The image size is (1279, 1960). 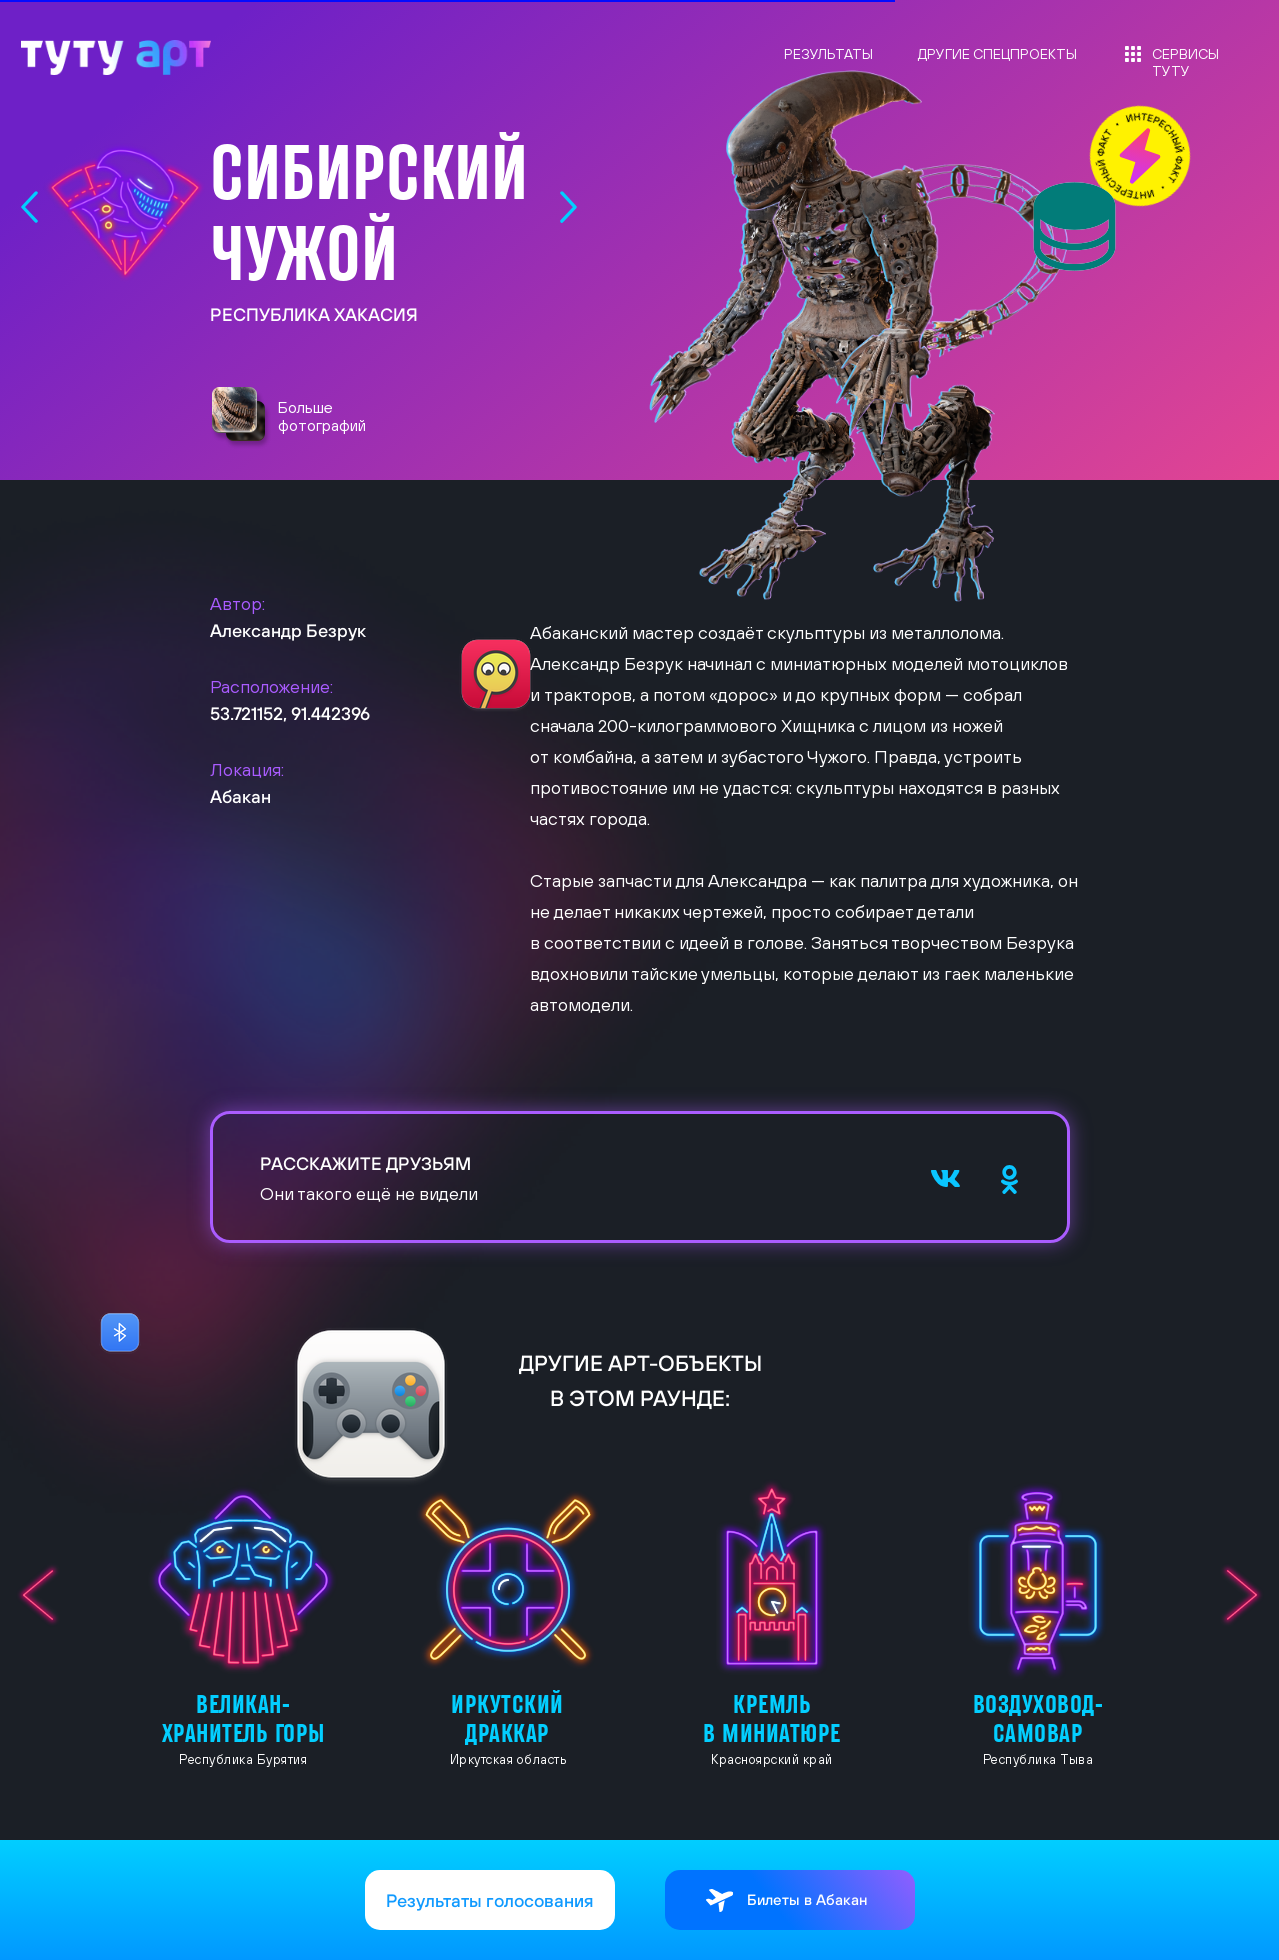 I want to click on launch i2pd anonymous network router, so click(x=496, y=674).